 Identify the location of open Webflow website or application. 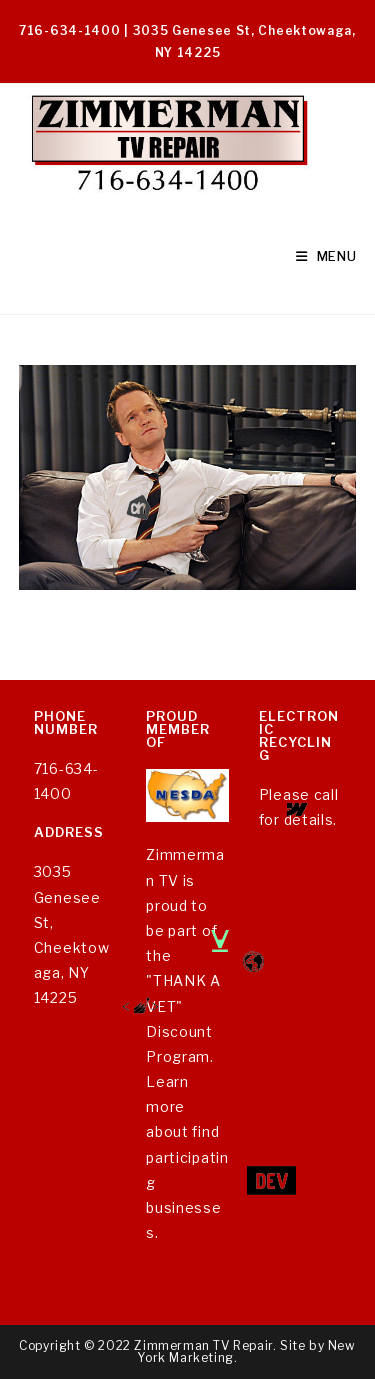
(297, 809).